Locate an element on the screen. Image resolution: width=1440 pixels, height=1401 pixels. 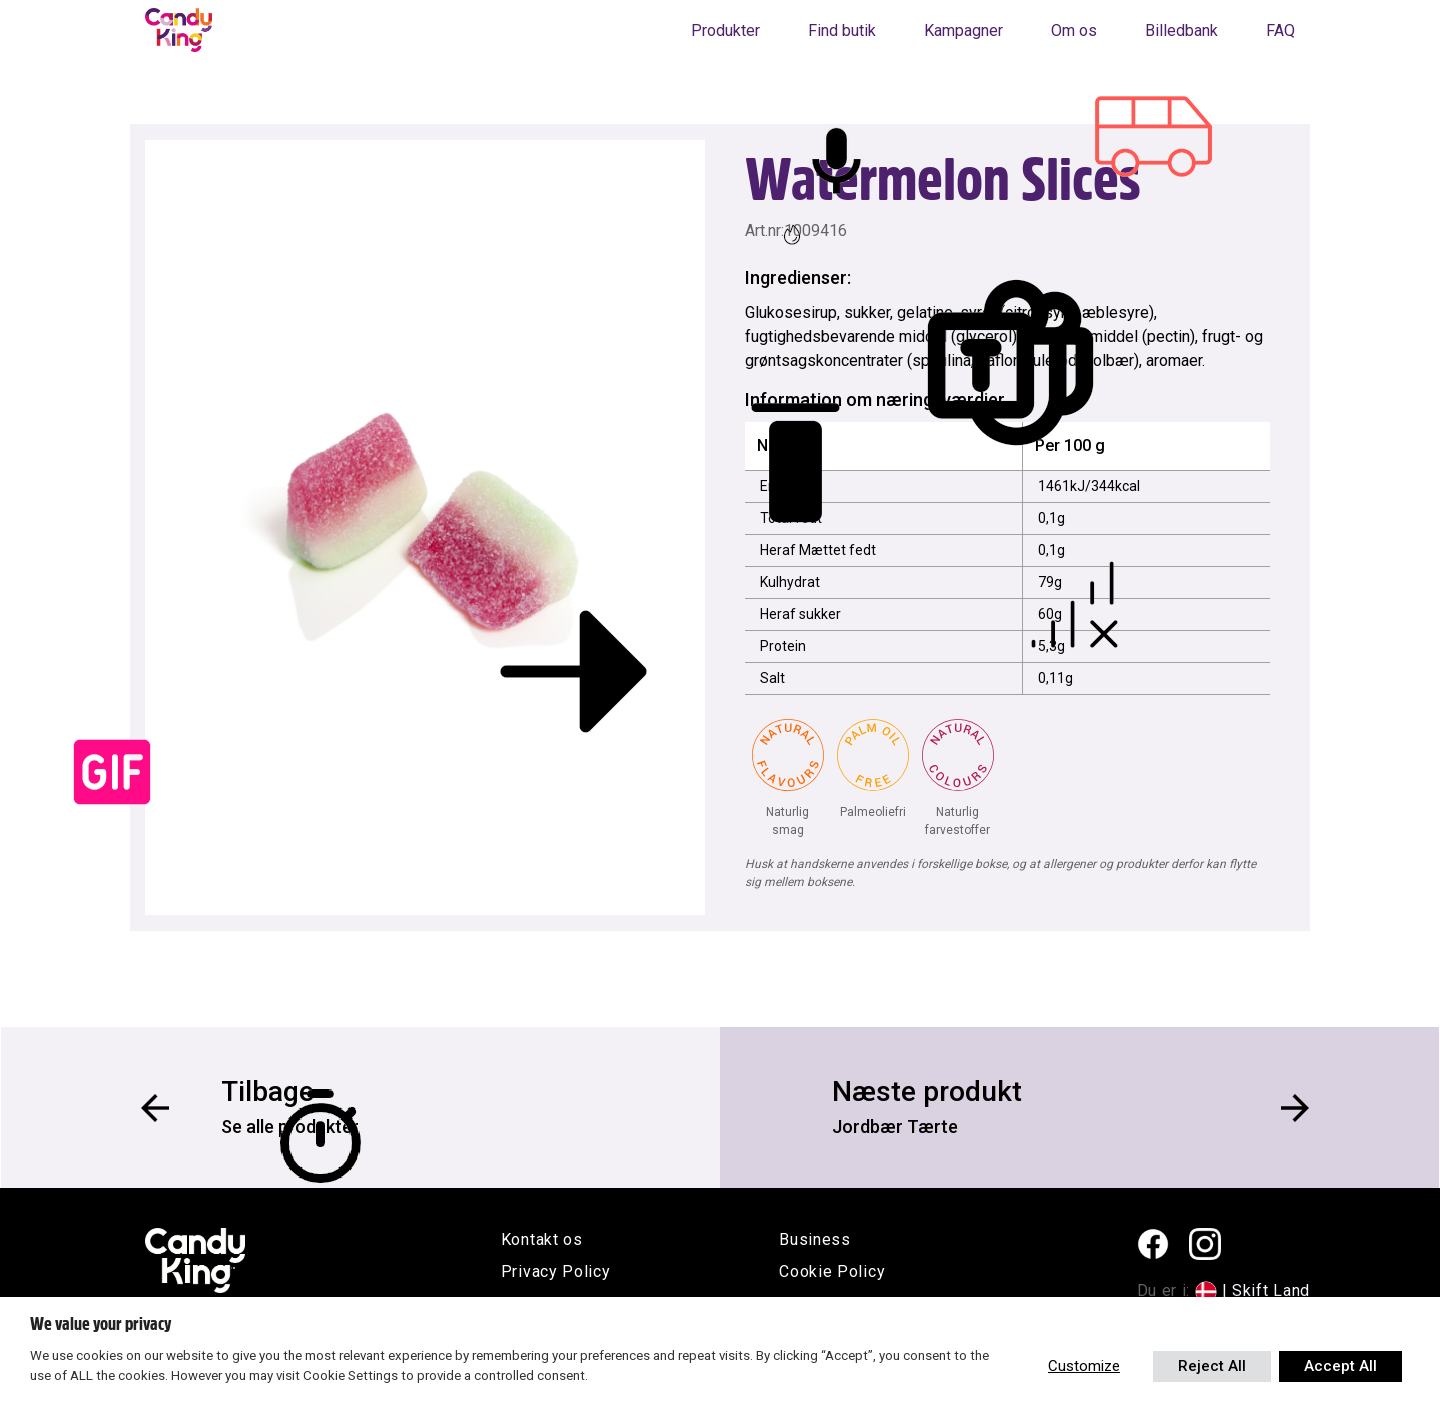
tap to start voice recording is located at coordinates (836, 162).